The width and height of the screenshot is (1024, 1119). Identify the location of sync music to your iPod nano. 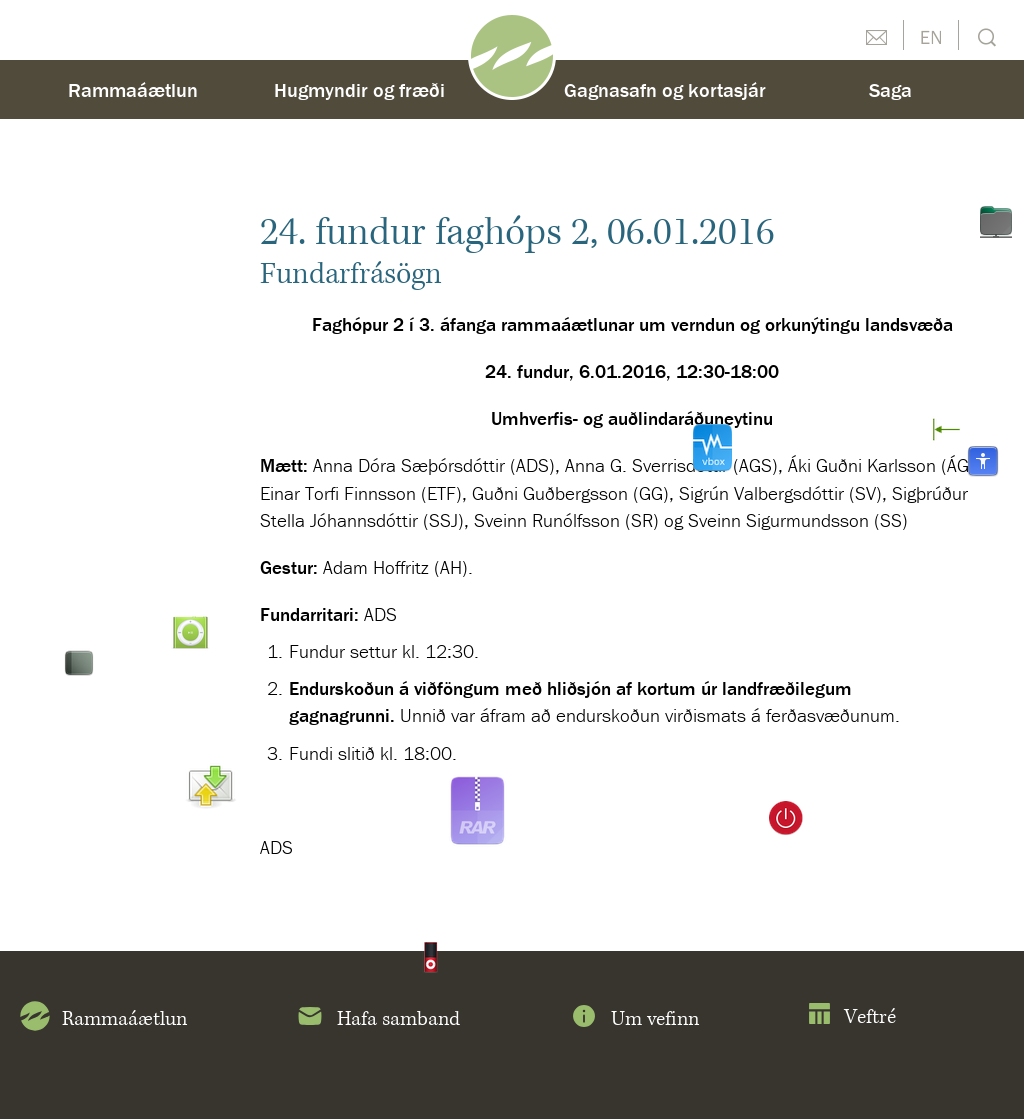
(430, 957).